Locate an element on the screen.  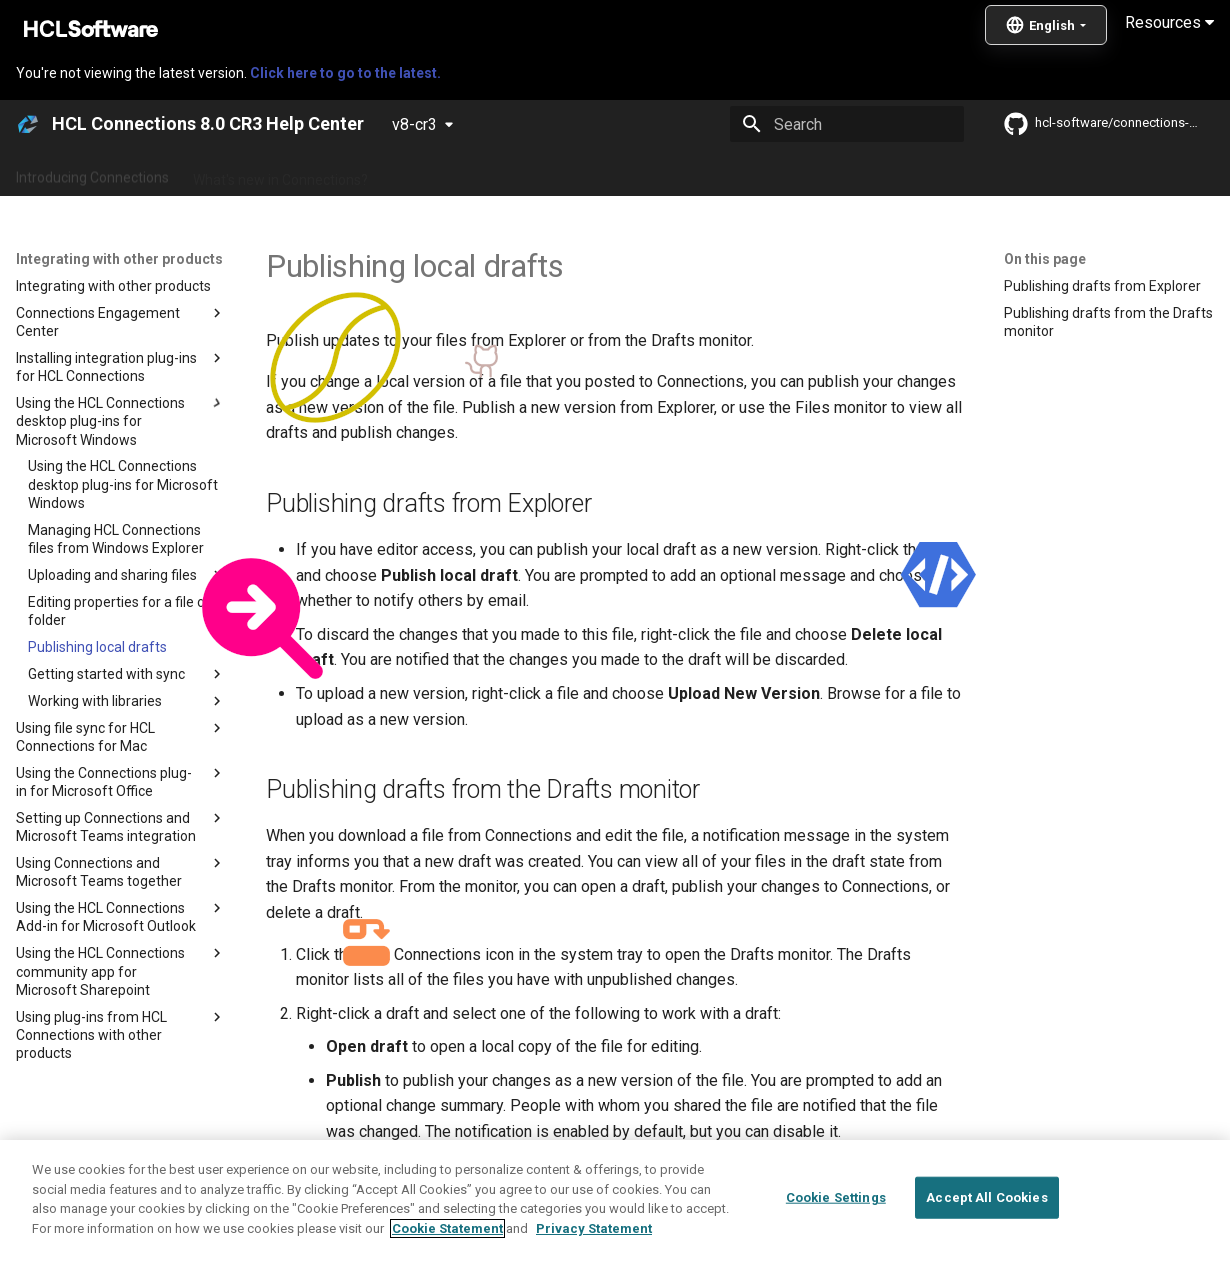
view project on github is located at coordinates (484, 360).